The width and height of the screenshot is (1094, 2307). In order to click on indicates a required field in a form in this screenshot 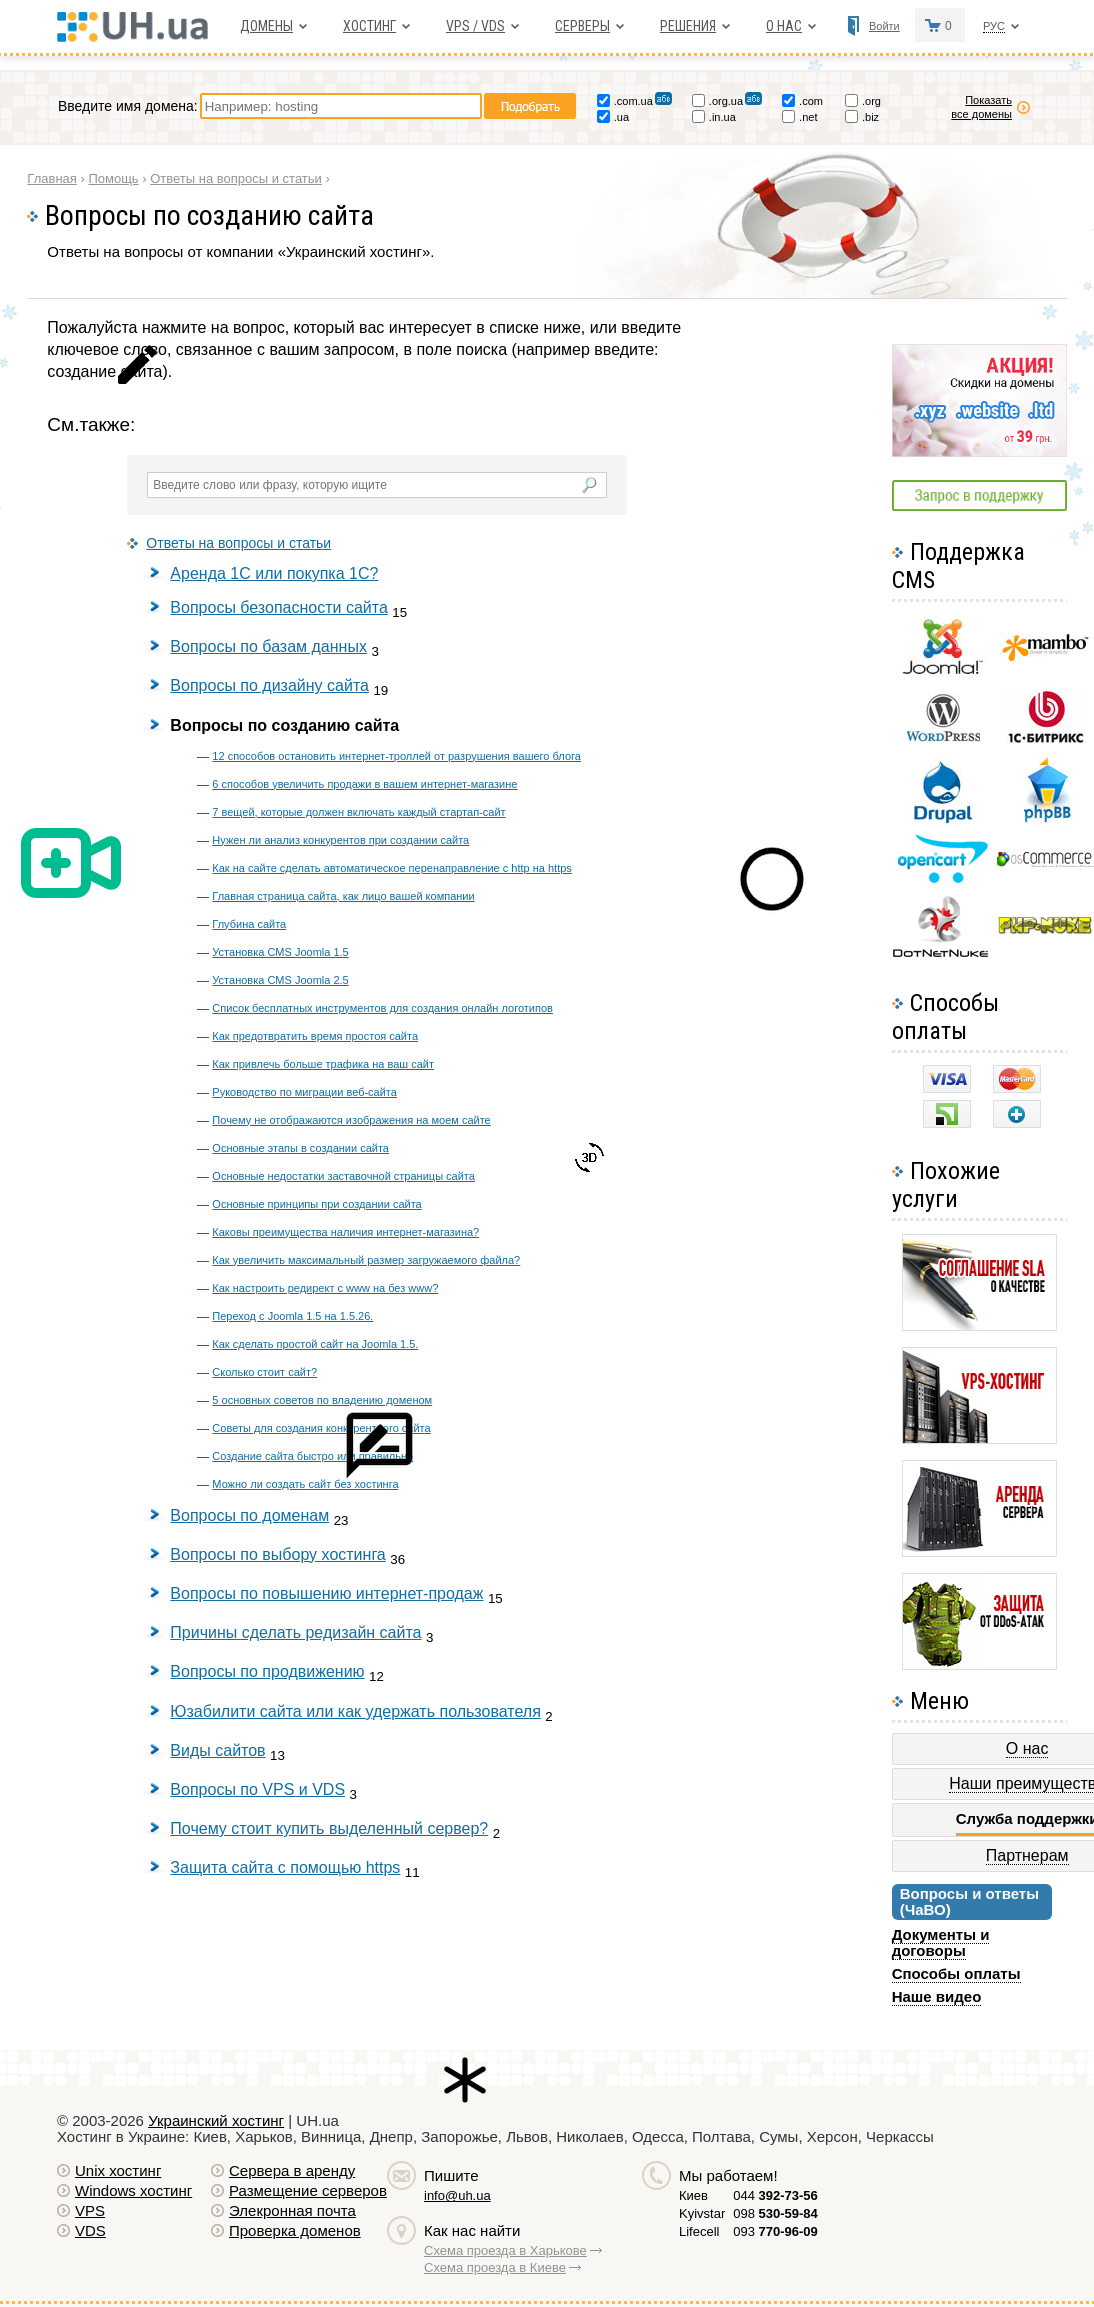, I will do `click(465, 2080)`.